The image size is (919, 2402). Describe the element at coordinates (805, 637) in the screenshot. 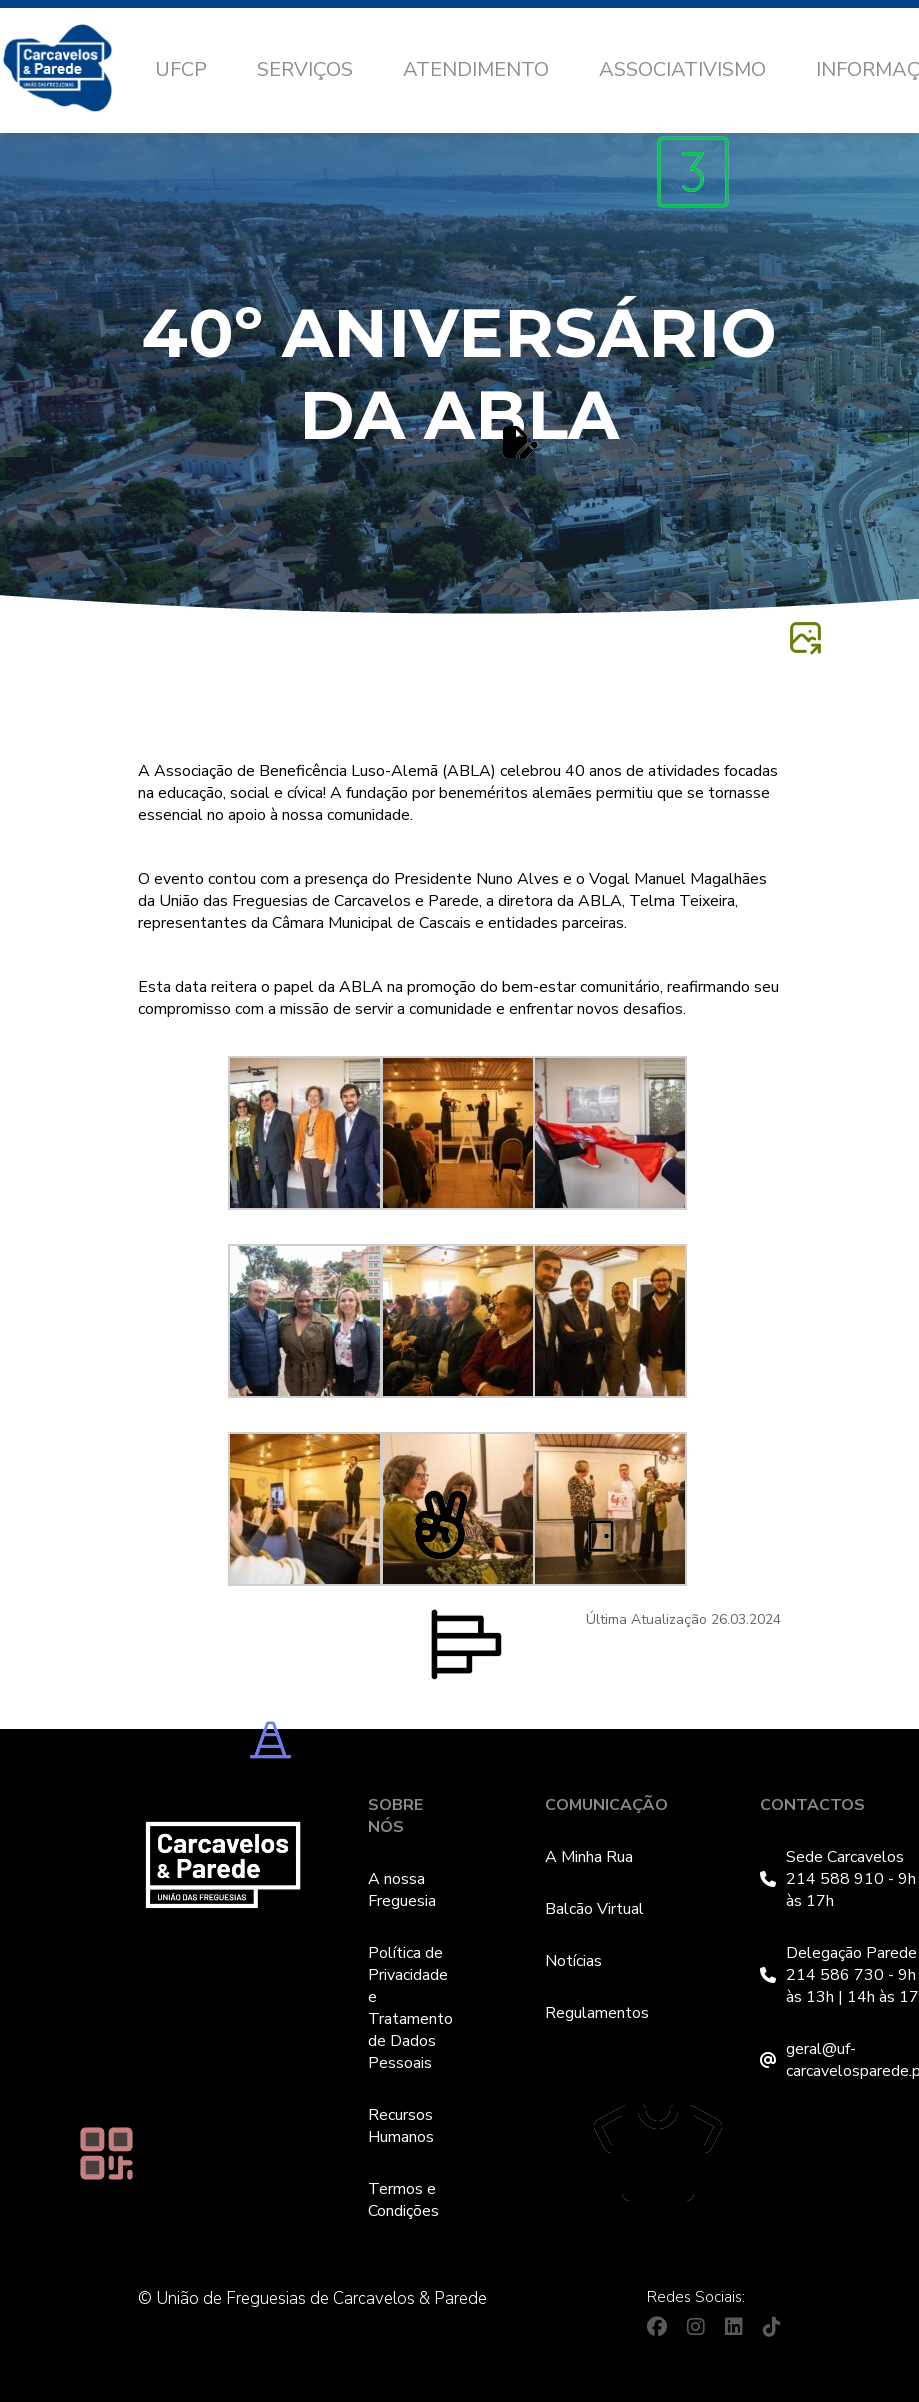

I see `share a photo or image` at that location.